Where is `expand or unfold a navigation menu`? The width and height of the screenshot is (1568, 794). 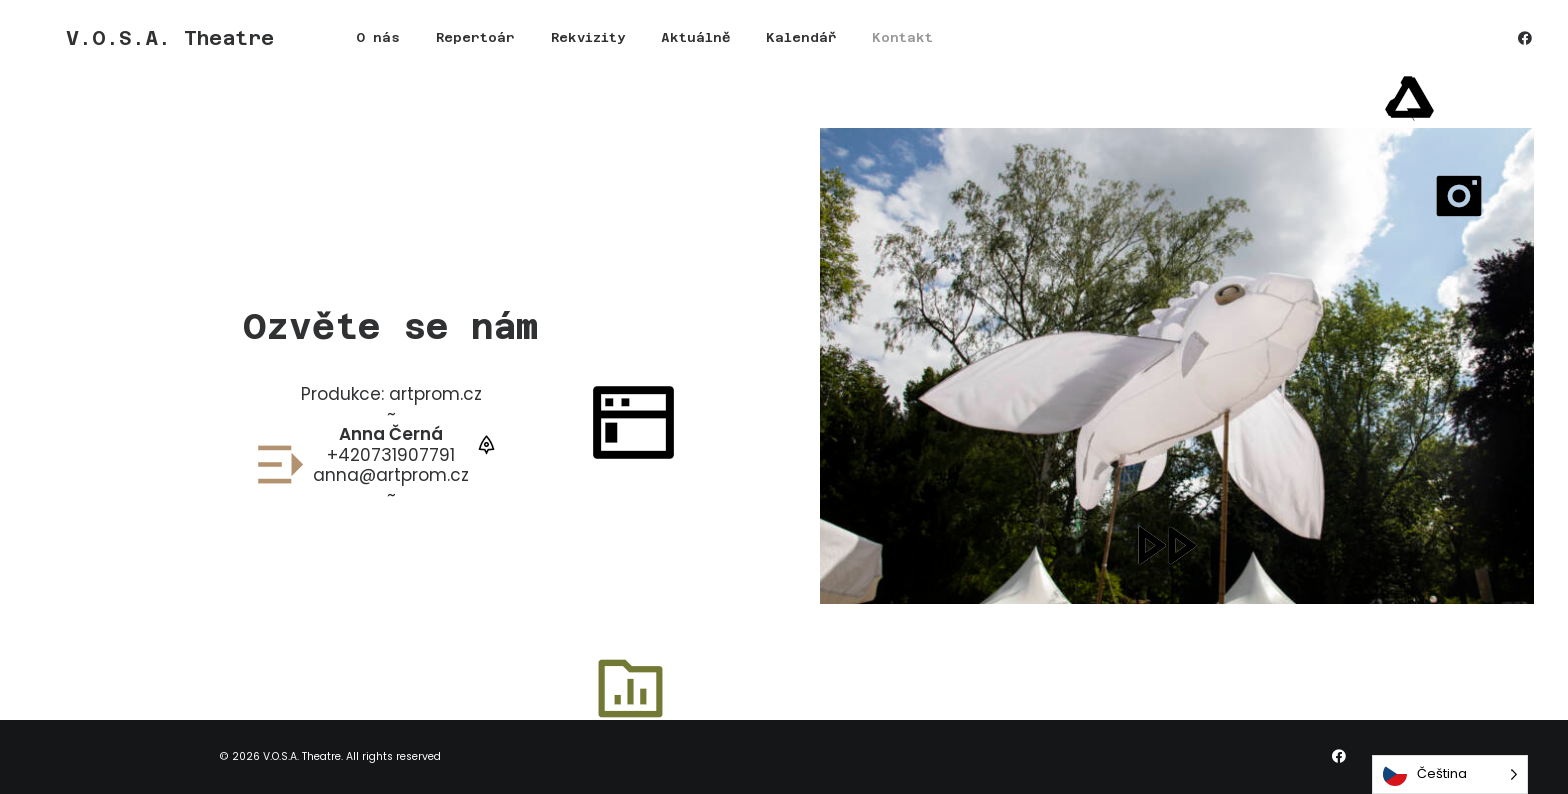 expand or unfold a navigation menu is located at coordinates (279, 464).